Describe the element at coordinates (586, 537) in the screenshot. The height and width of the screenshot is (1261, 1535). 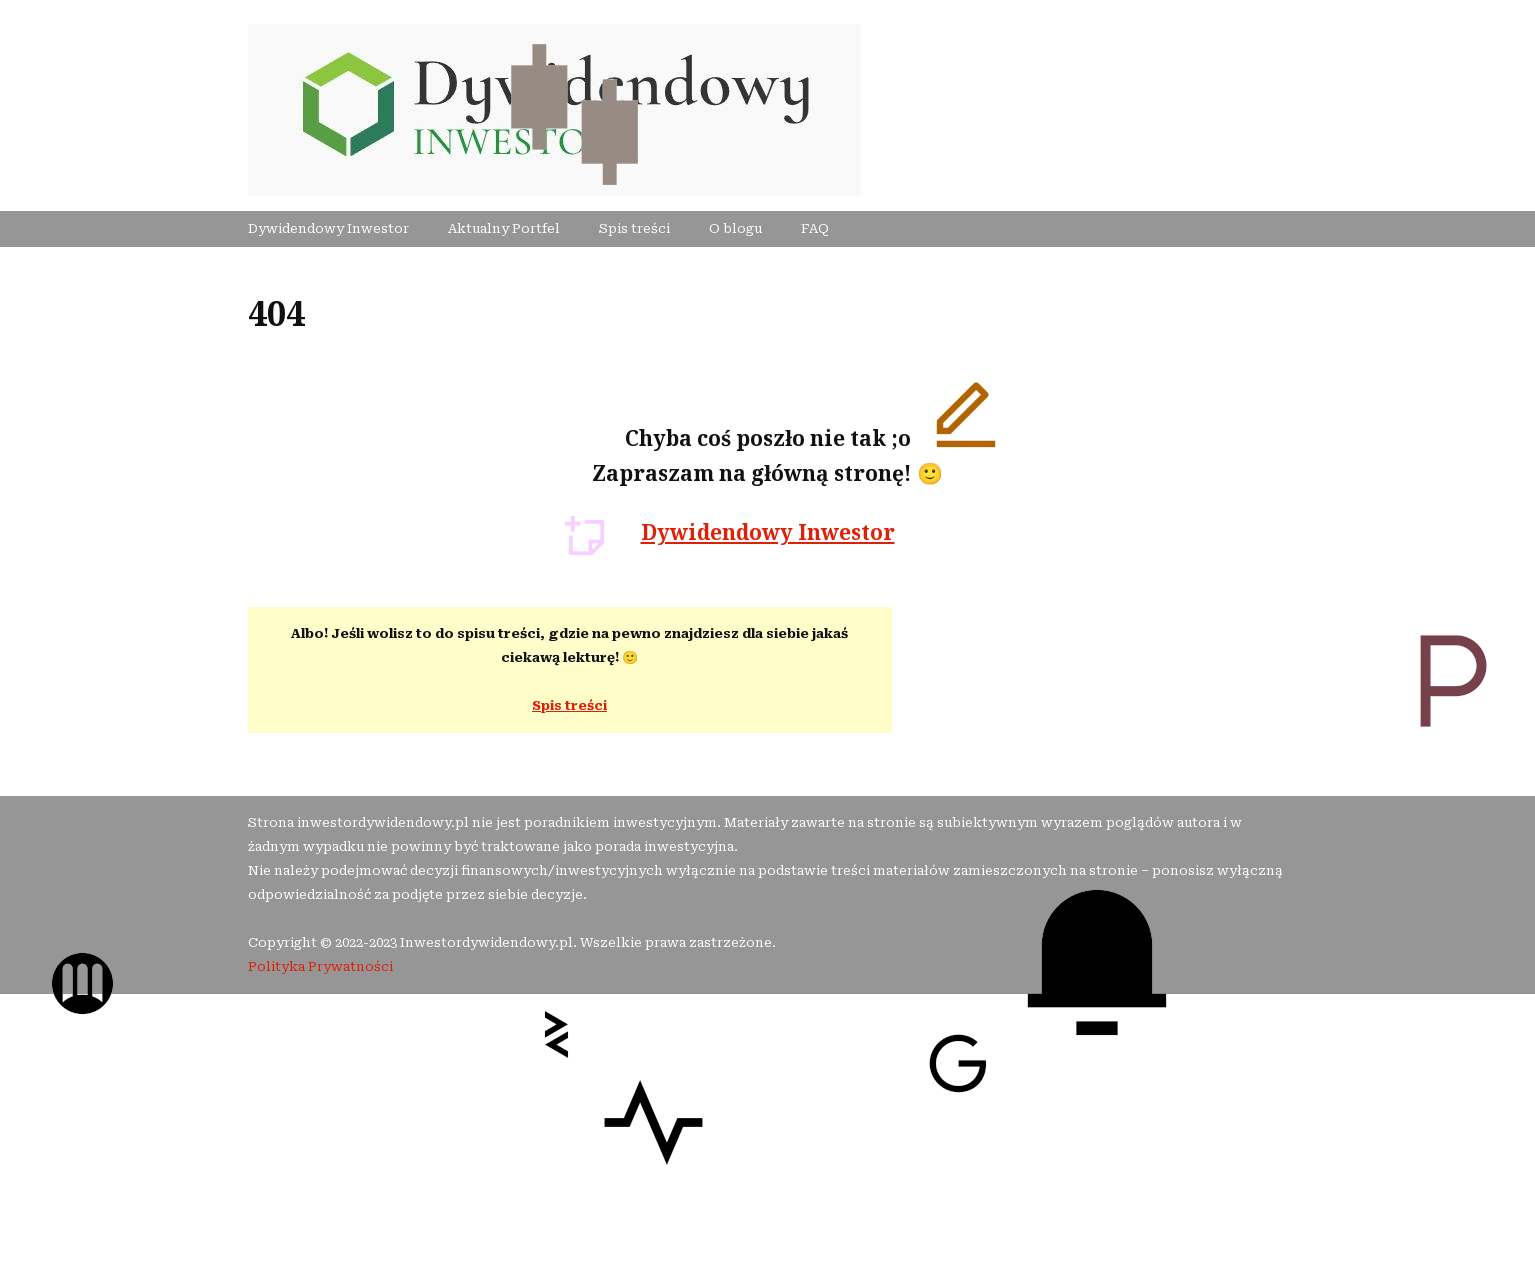
I see `create a new sticky note` at that location.